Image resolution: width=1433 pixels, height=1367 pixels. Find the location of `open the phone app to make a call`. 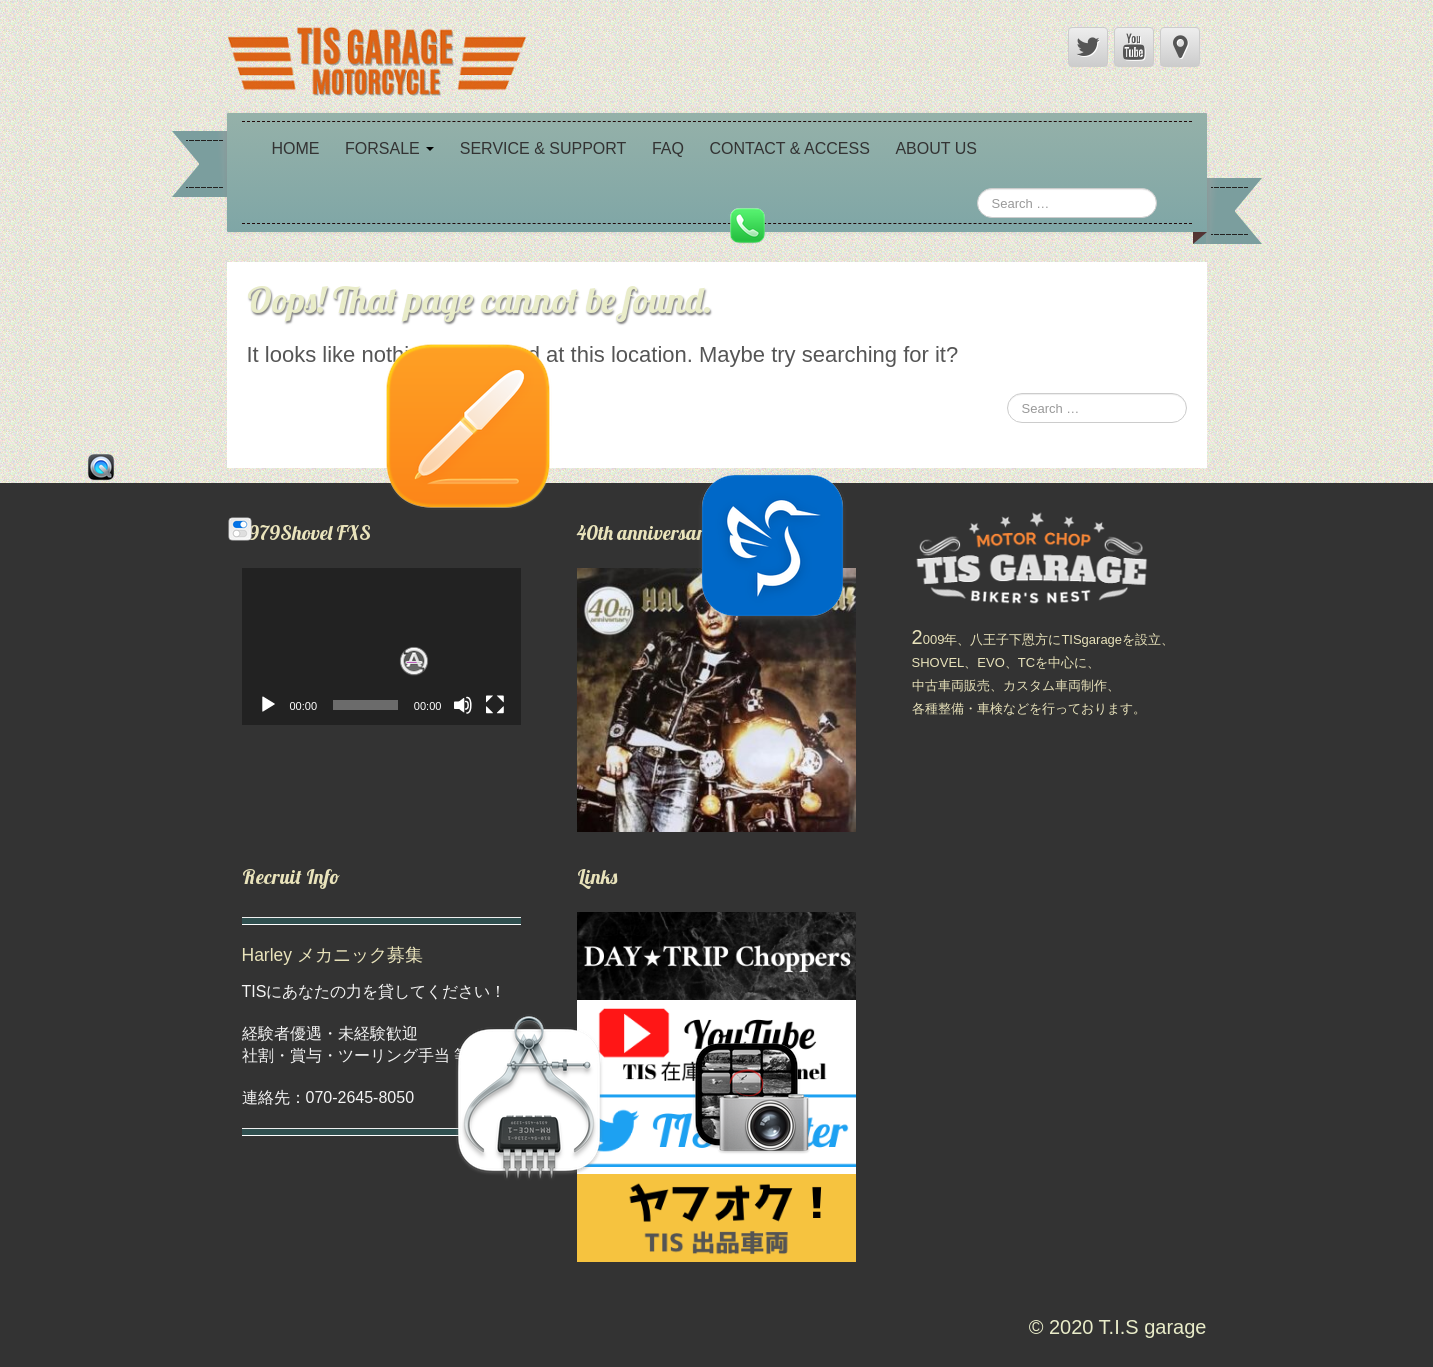

open the phone app to make a call is located at coordinates (747, 225).